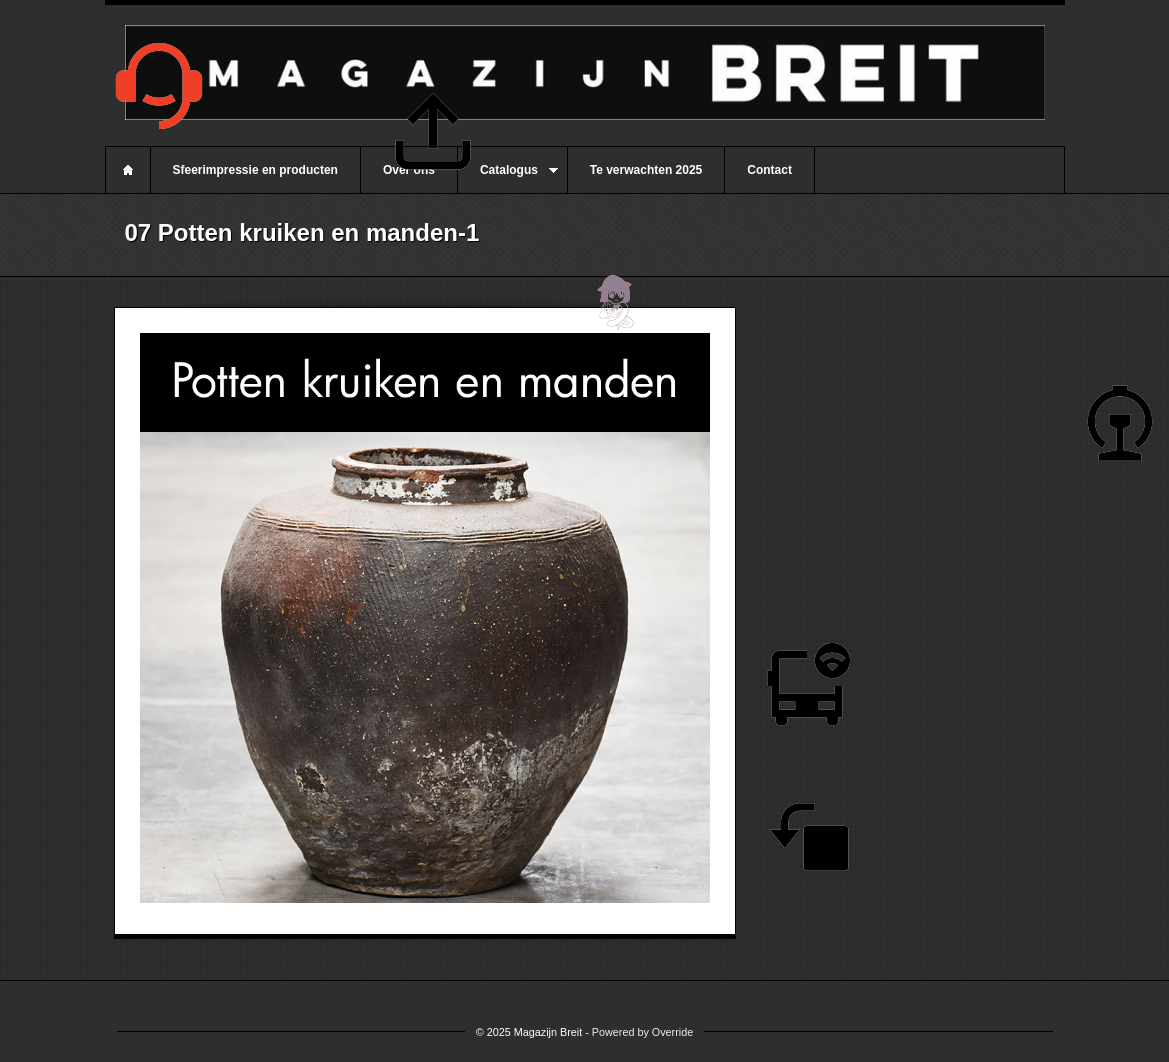  What do you see at coordinates (807, 686) in the screenshot?
I see `indicates bus has wifi available` at bounding box center [807, 686].